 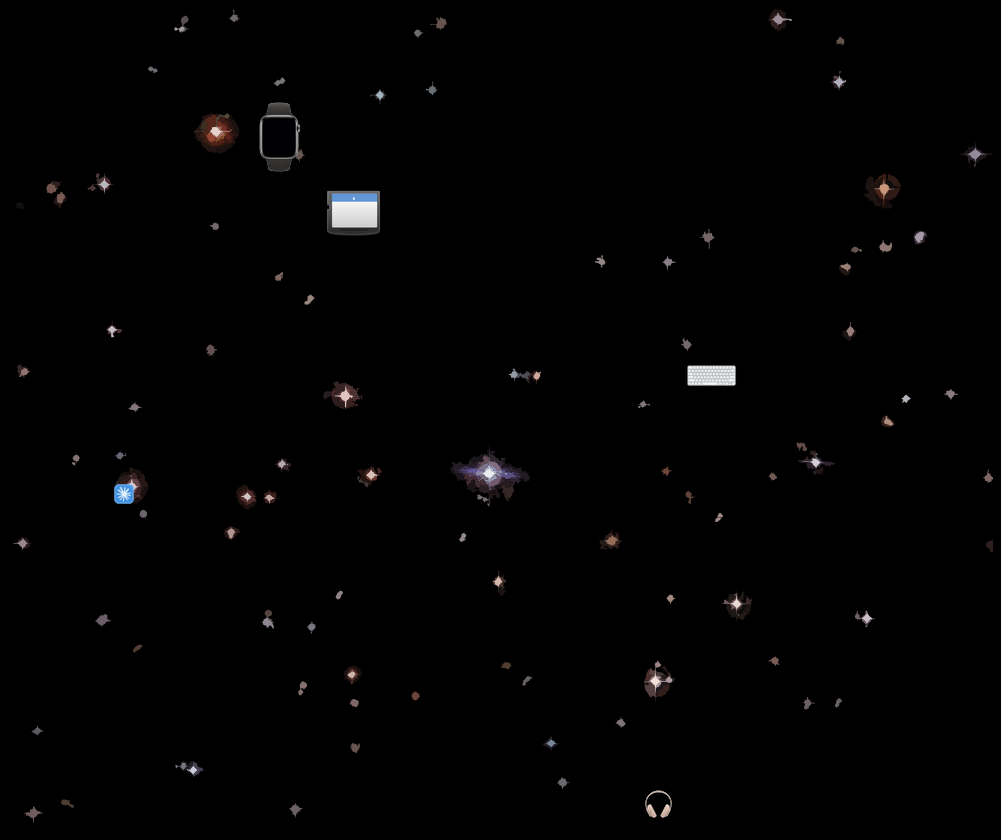 What do you see at coordinates (279, 137) in the screenshot?
I see `apple watch series 6 device icon` at bounding box center [279, 137].